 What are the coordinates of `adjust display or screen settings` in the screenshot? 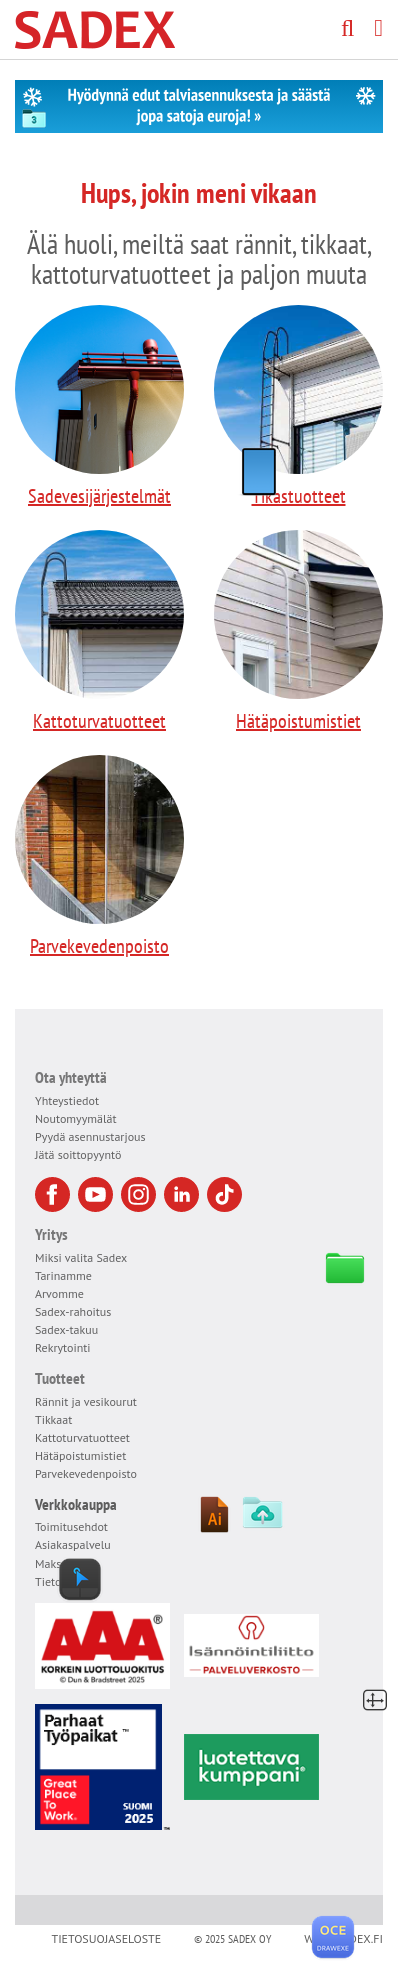 It's located at (375, 1700).